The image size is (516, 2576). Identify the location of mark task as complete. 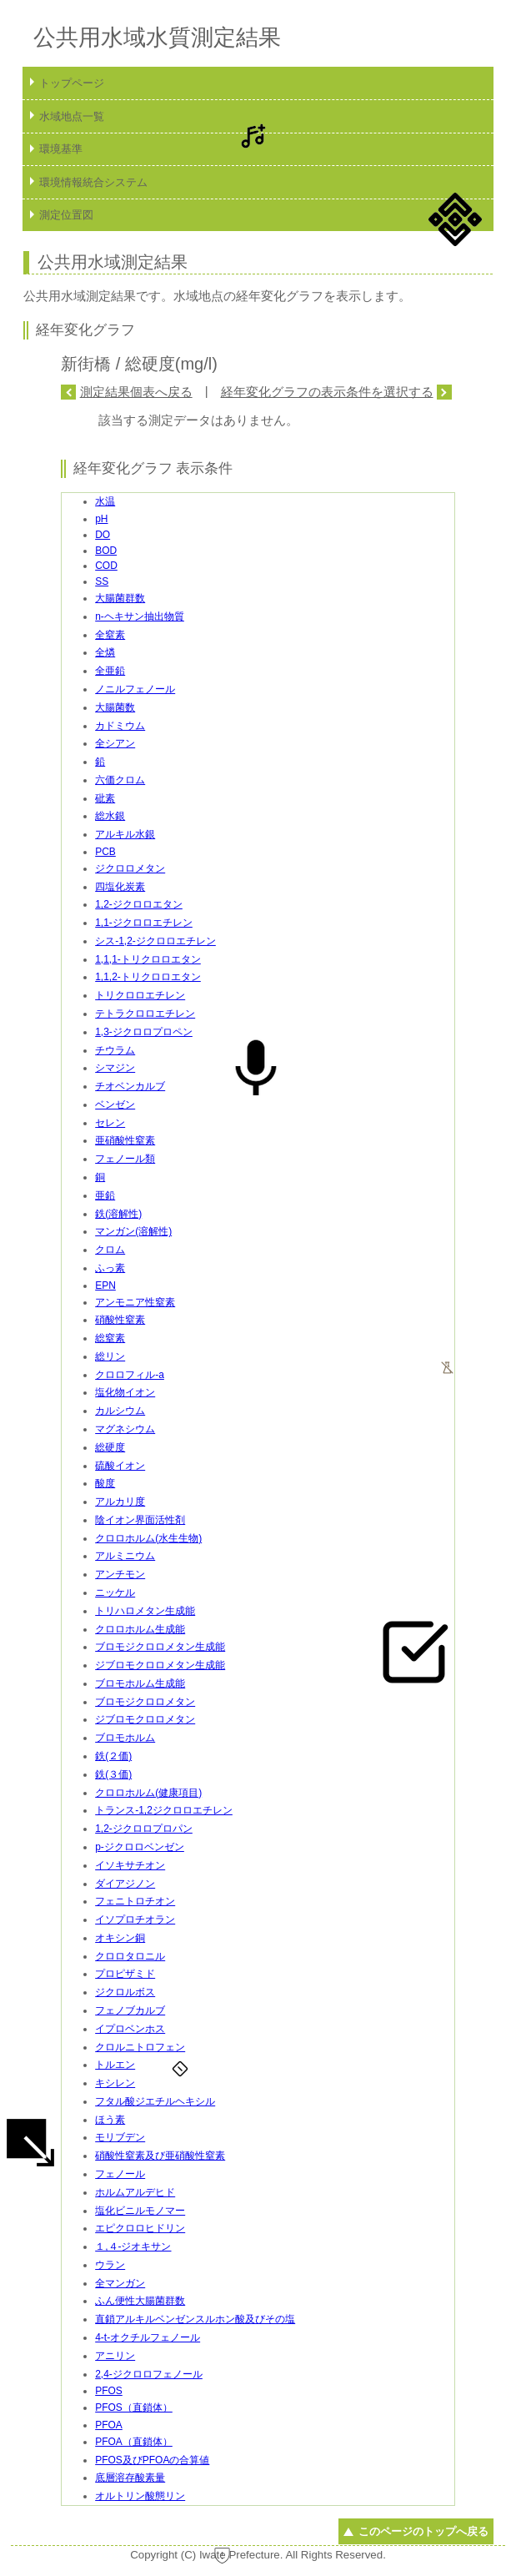
(413, 1652).